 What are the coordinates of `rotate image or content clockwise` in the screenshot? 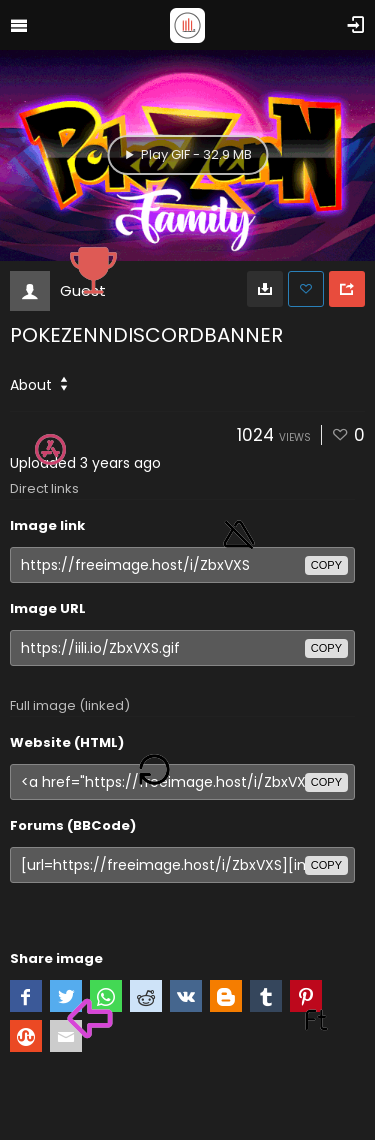 It's located at (154, 769).